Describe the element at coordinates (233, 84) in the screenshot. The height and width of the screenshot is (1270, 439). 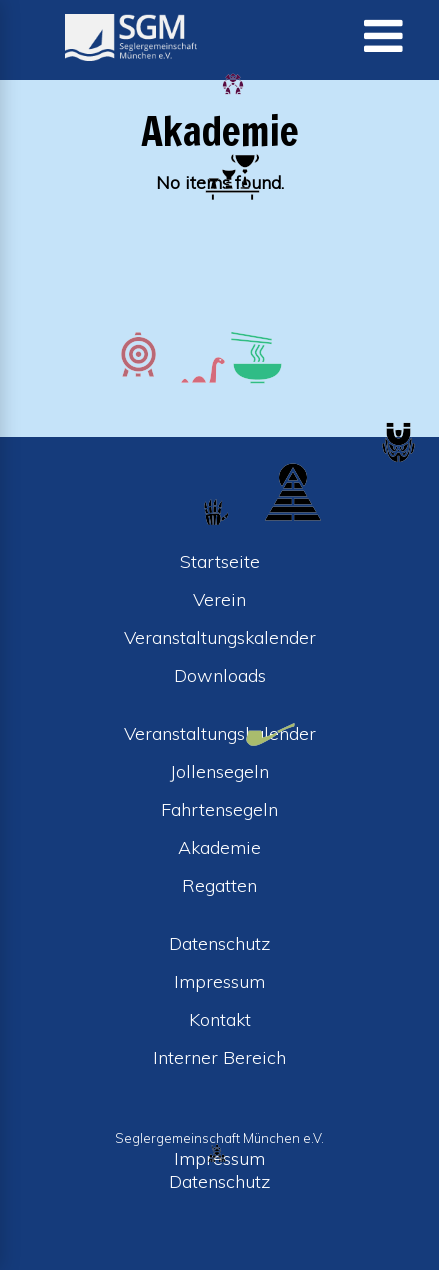
I see `access robot or automaton character` at that location.